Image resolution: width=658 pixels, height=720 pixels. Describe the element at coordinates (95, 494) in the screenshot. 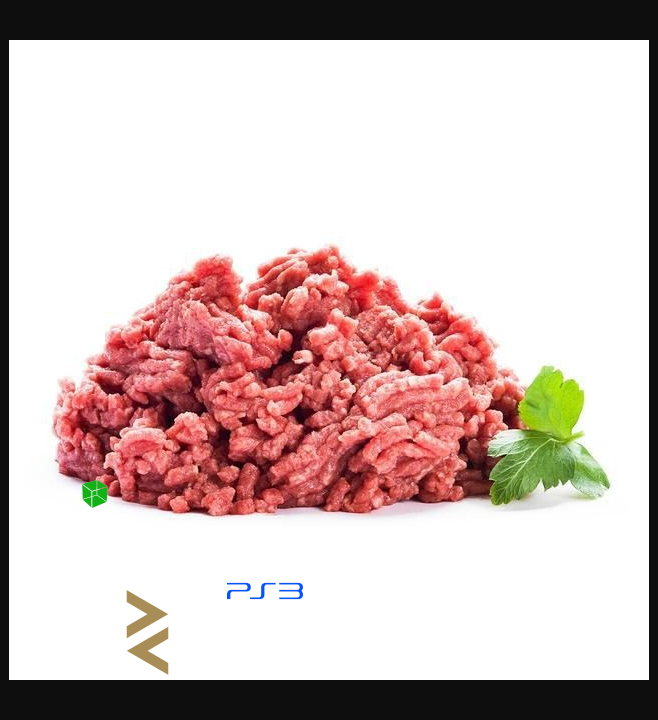

I see `gtk toolkit logo` at that location.